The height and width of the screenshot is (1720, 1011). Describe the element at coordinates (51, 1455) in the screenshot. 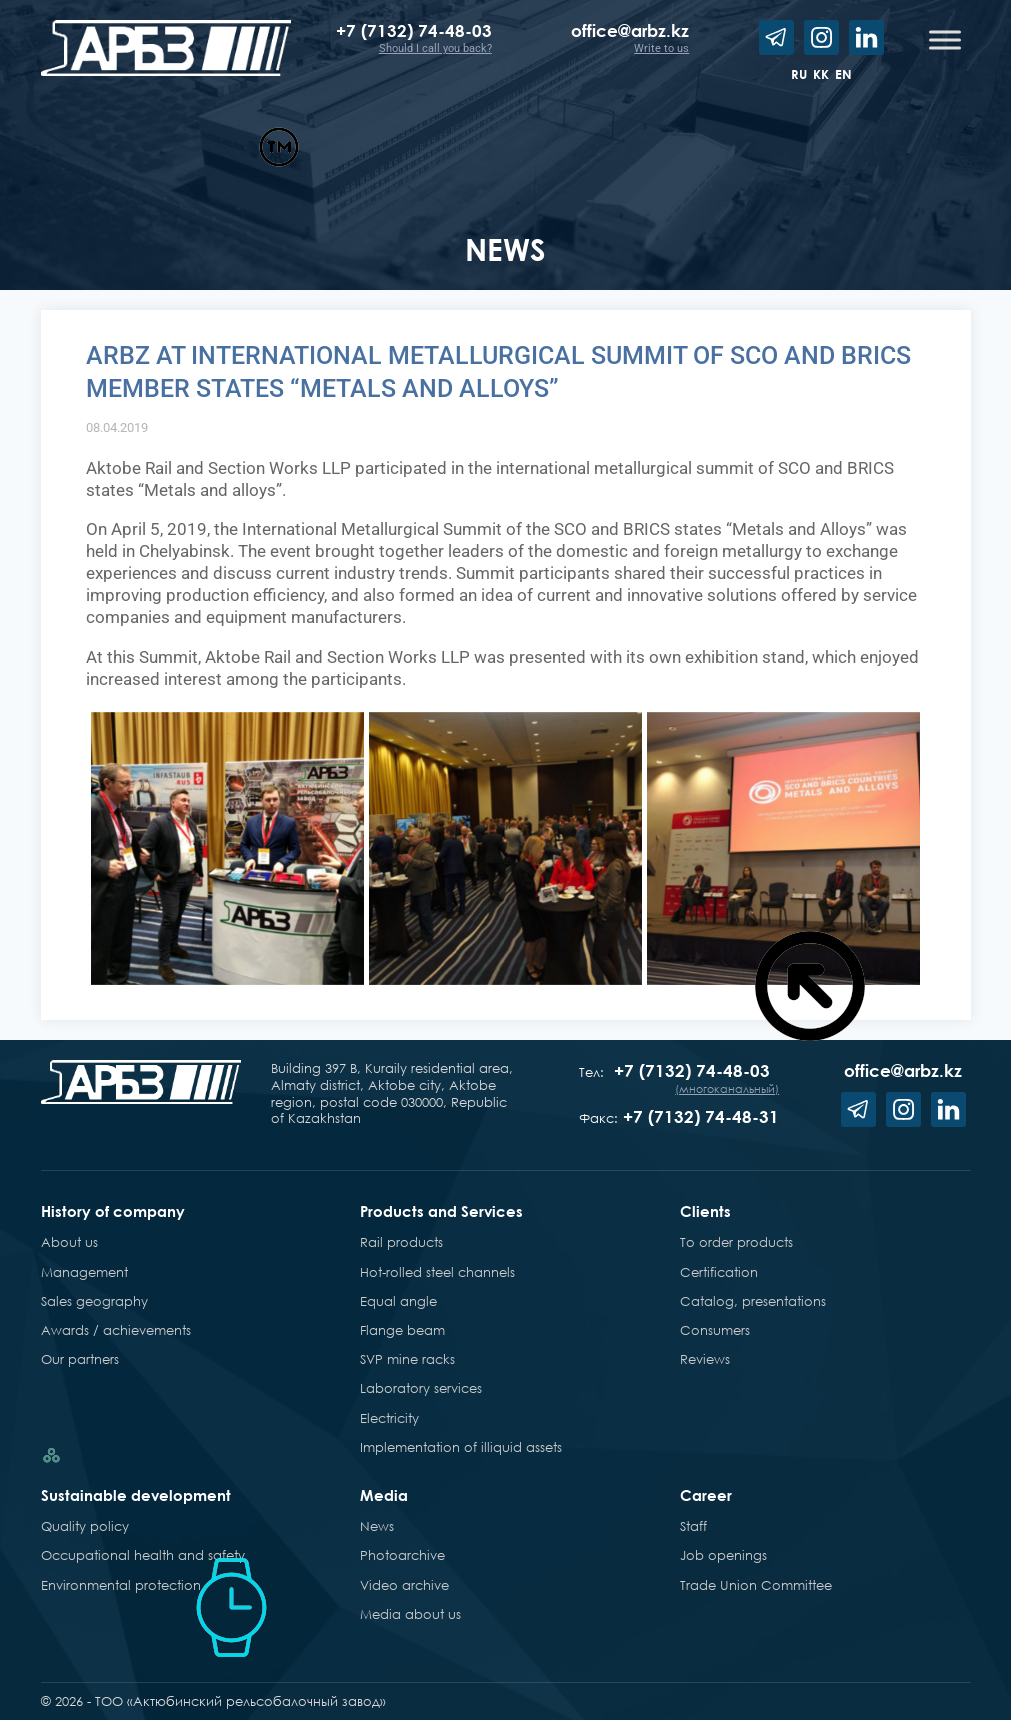

I see `view connected items or groups` at that location.